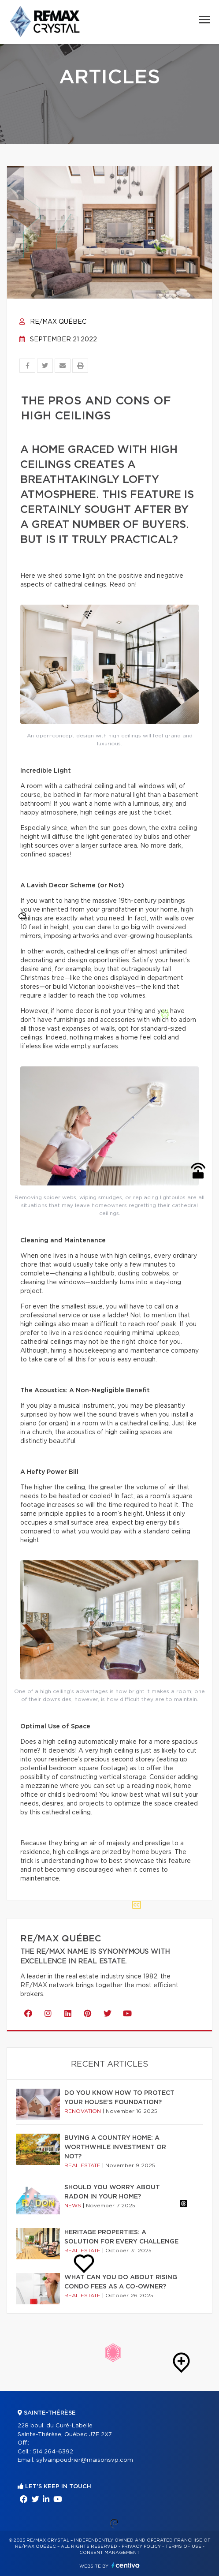  I want to click on access router or network settings, so click(198, 1170).